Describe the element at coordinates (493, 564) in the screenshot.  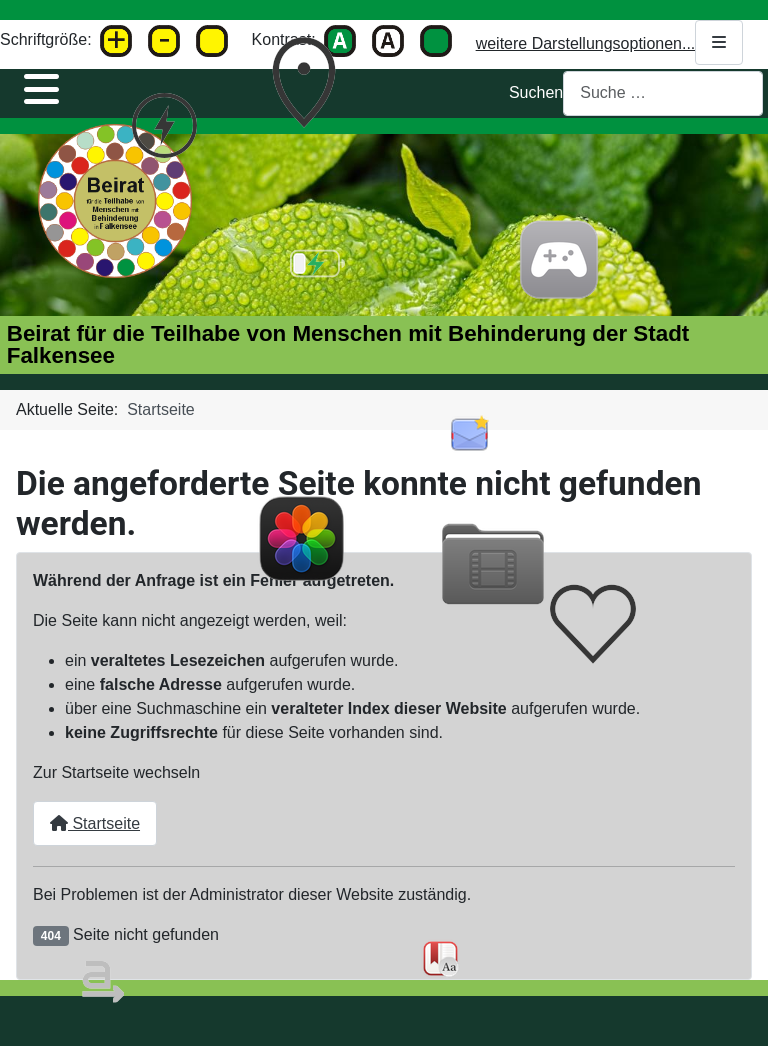
I see `open your videos folder` at that location.